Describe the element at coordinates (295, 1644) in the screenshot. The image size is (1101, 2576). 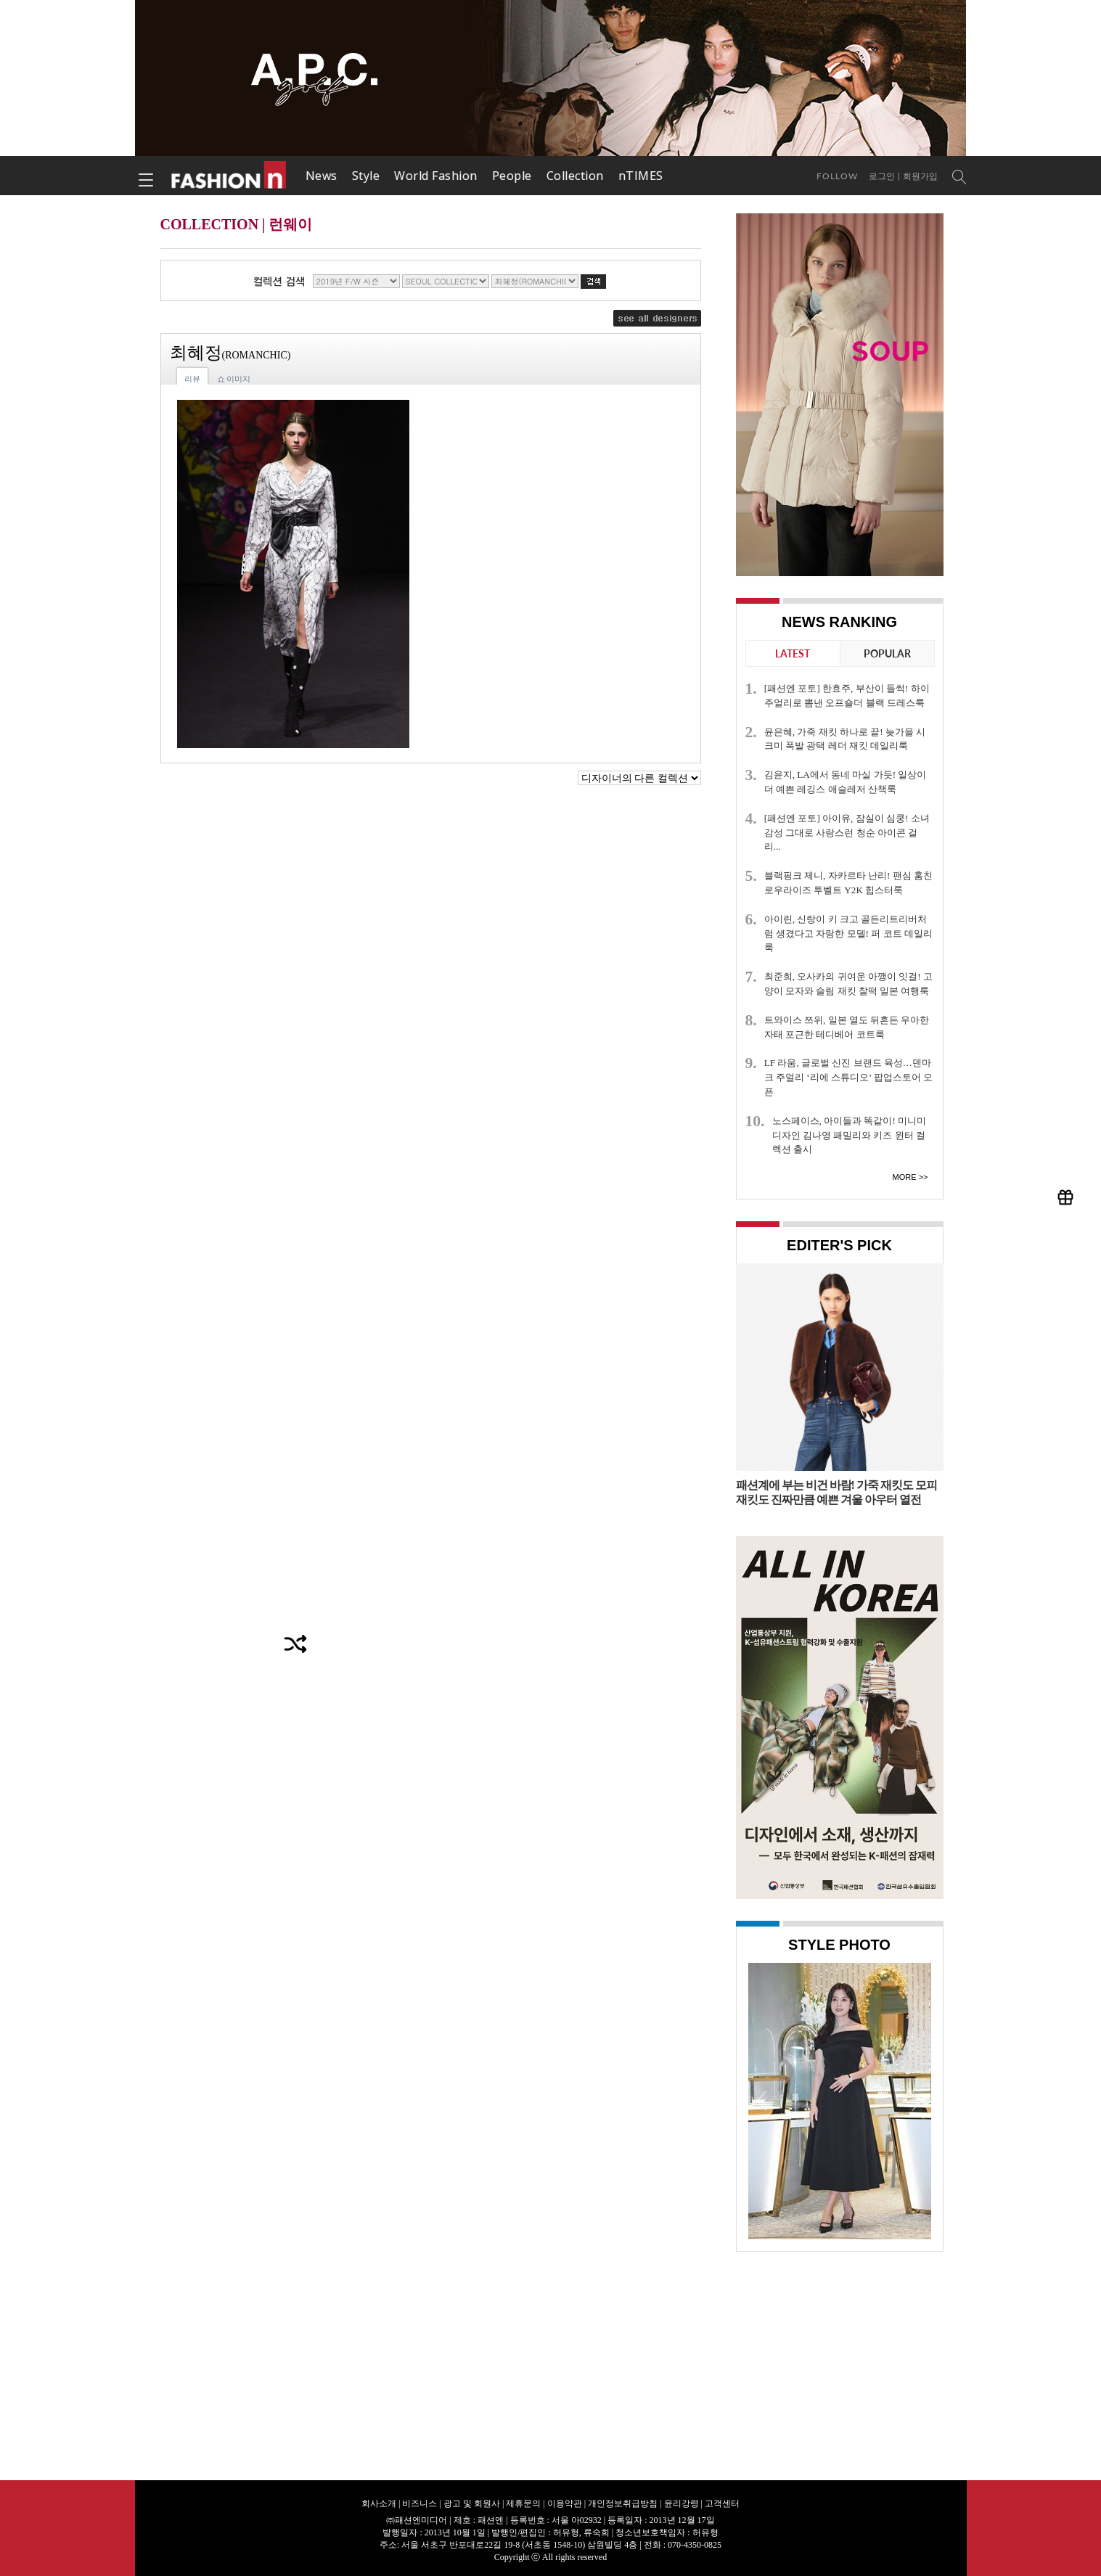
I see `shuffle playlist or queue order` at that location.